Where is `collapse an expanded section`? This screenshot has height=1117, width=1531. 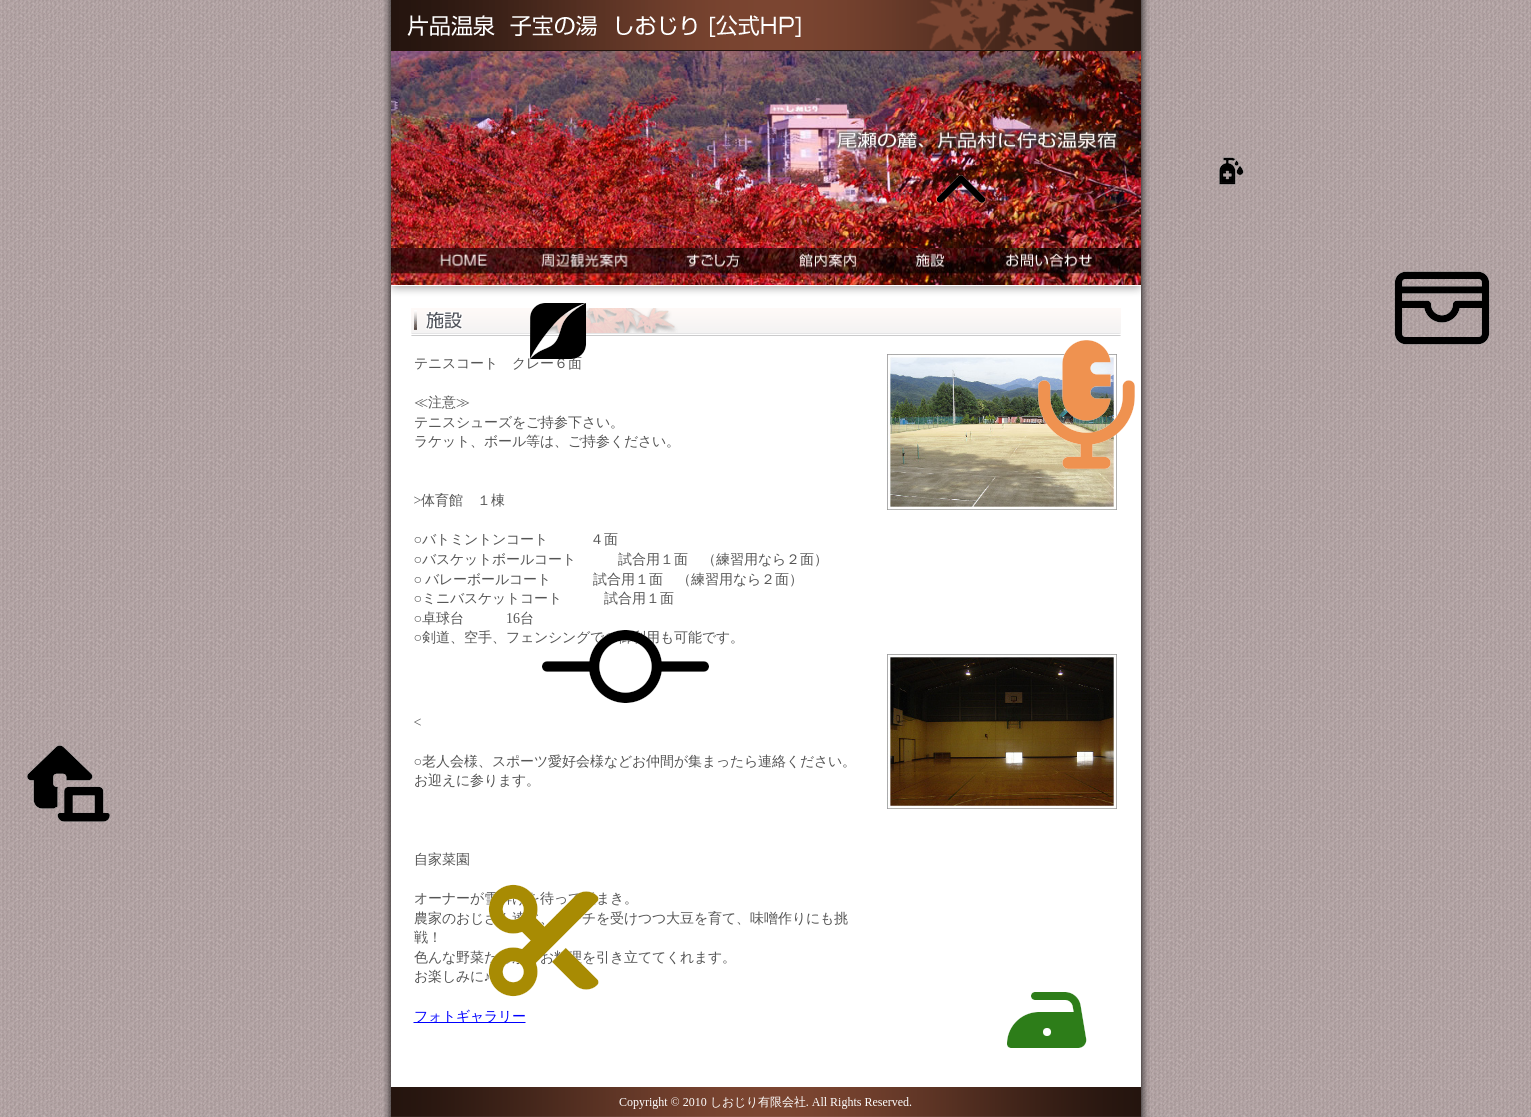
collapse an expanded section is located at coordinates (961, 189).